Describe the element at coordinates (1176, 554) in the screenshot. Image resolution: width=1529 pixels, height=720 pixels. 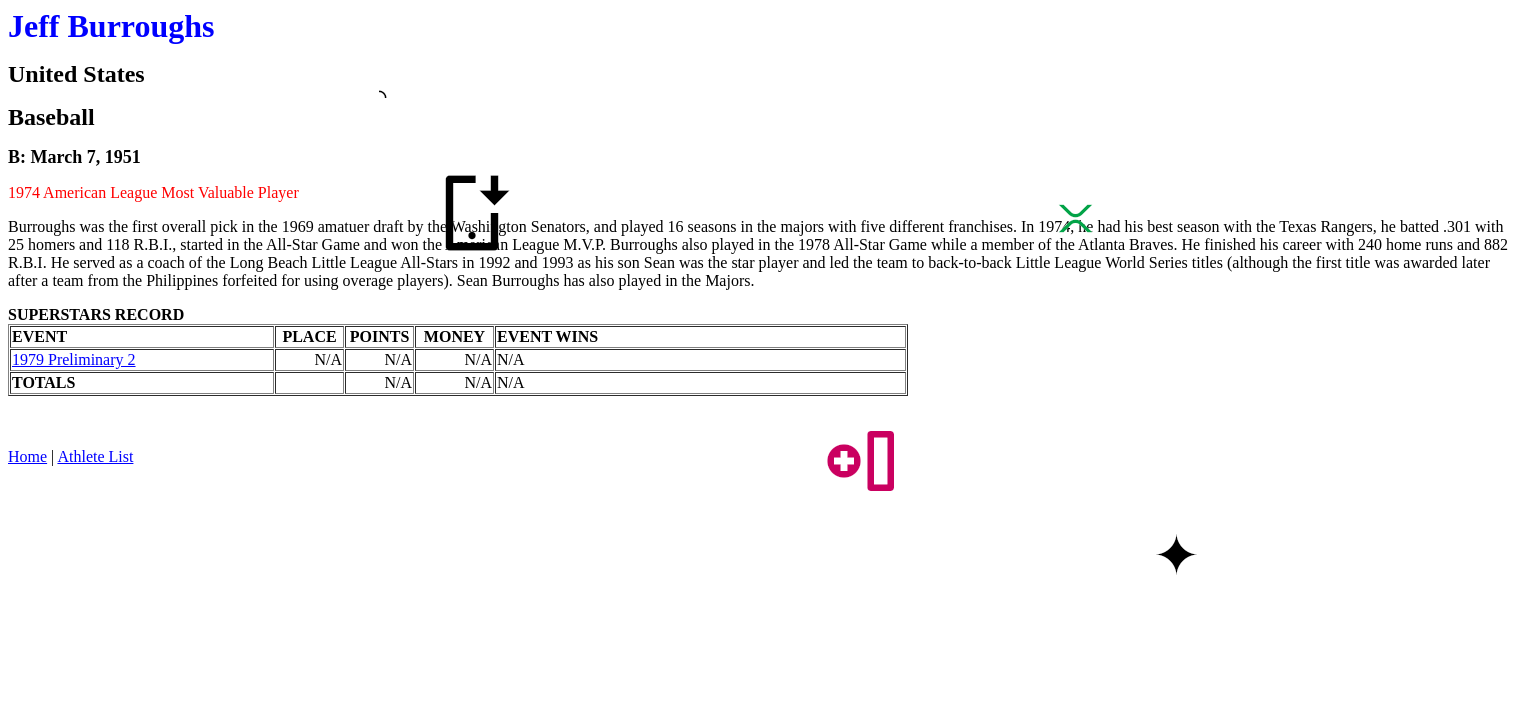
I see `open Google Gemini AI assistant` at that location.